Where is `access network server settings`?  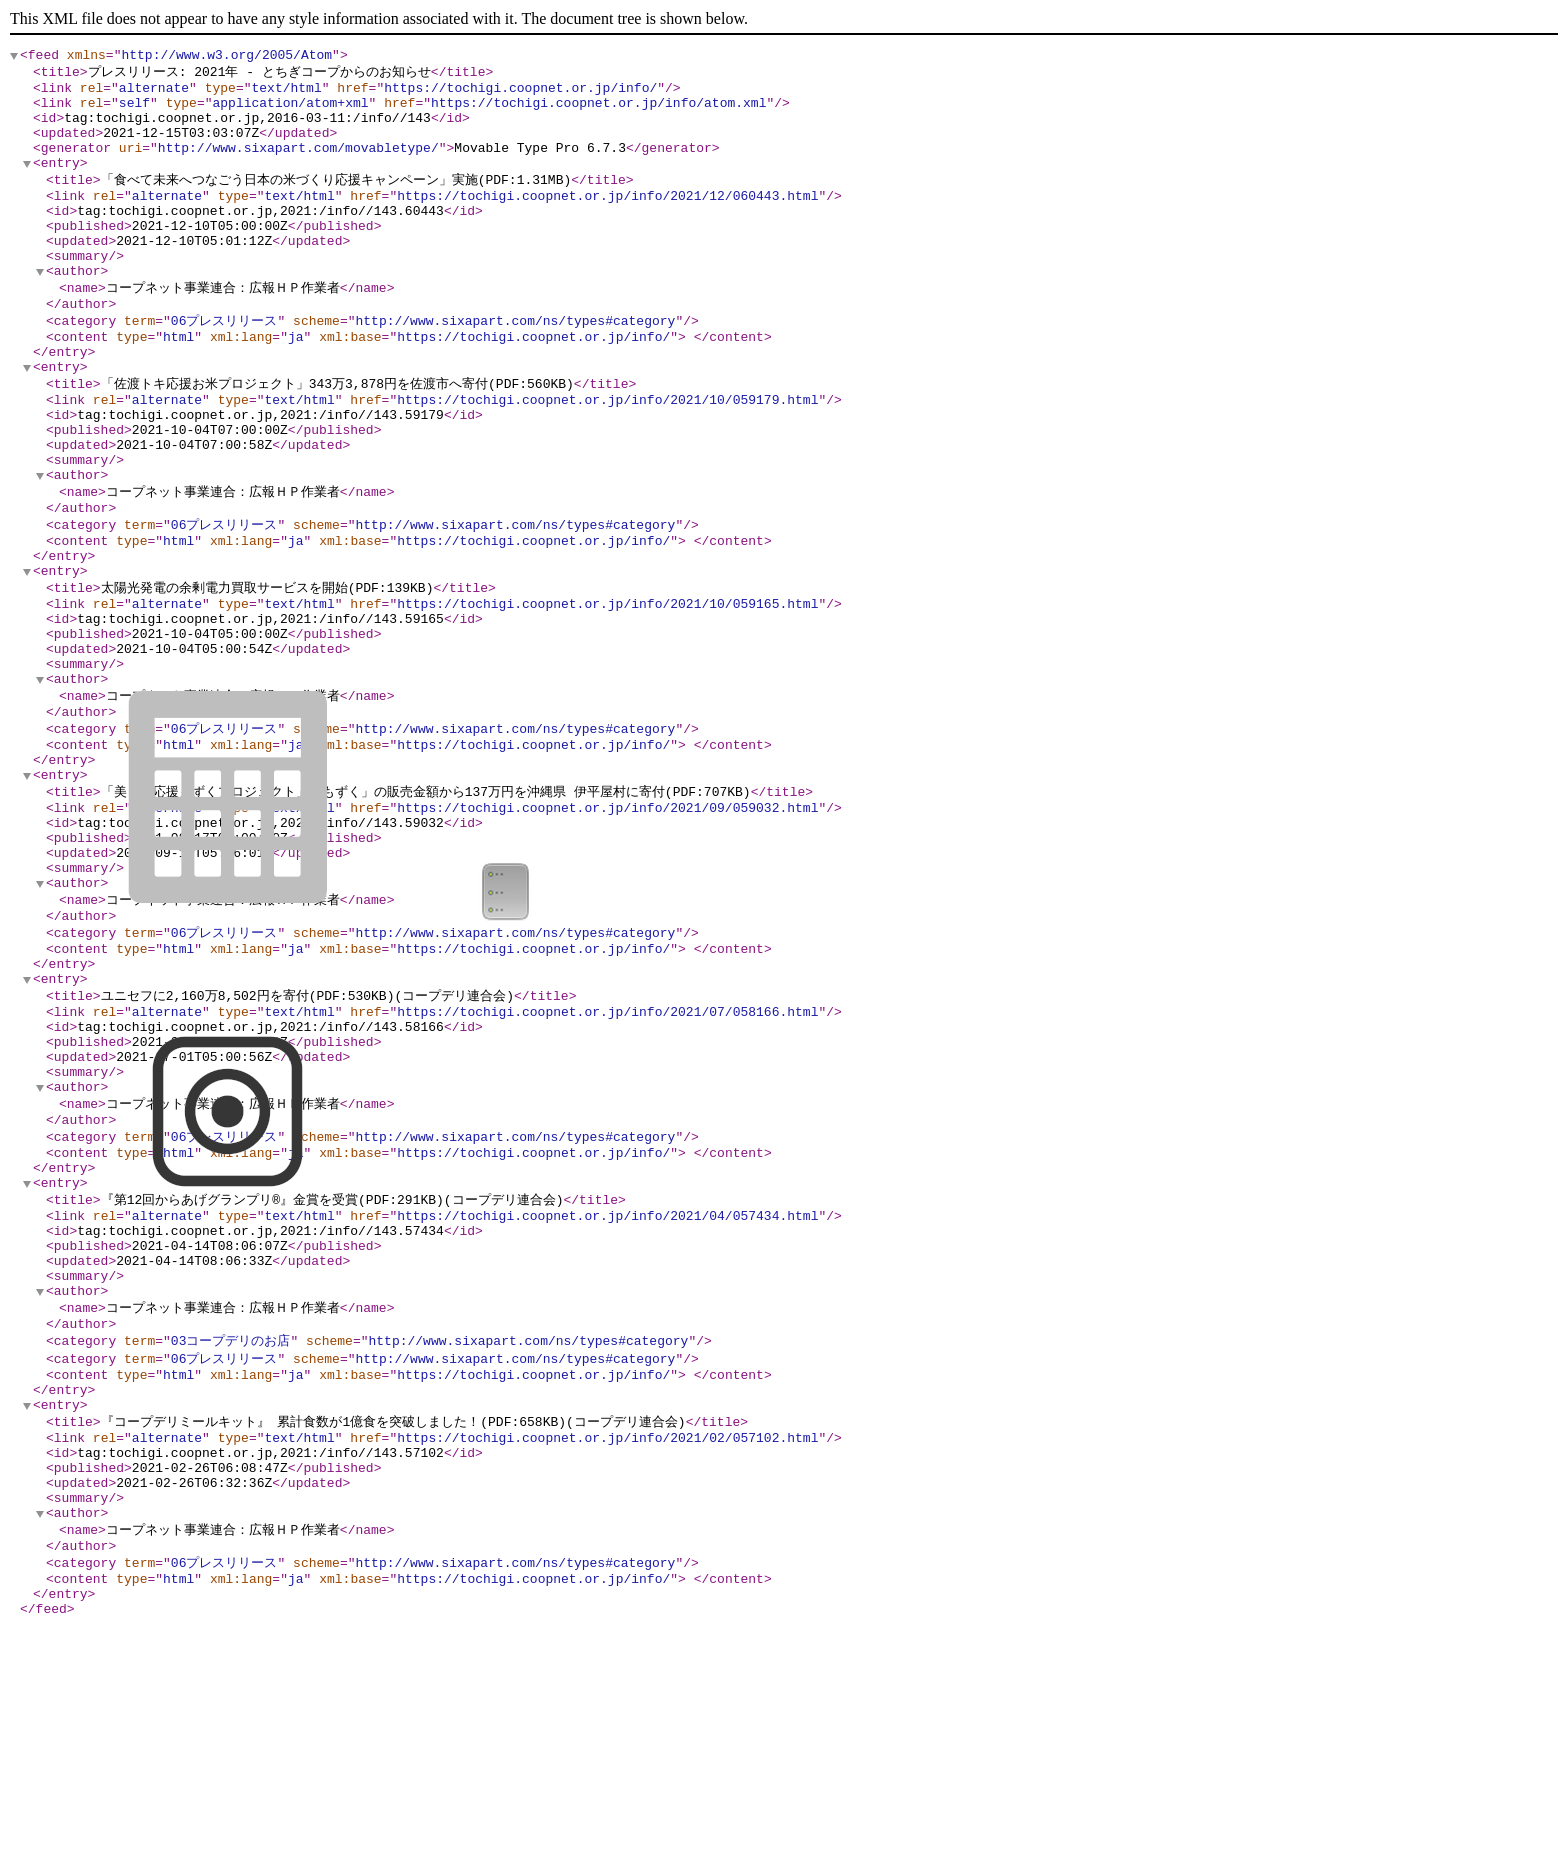
access network server settings is located at coordinates (505, 891).